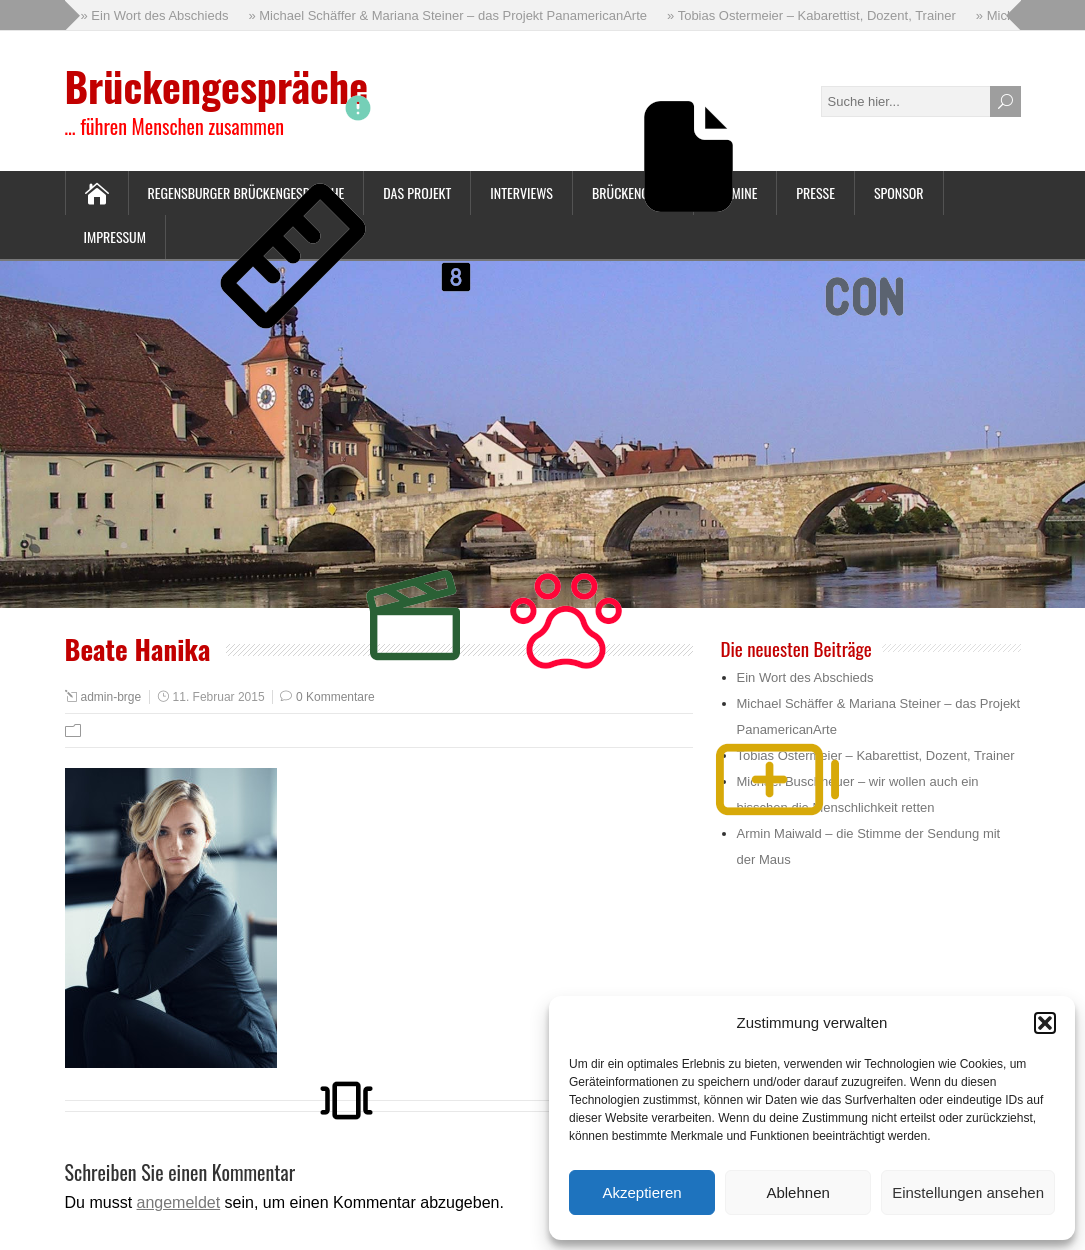 Image resolution: width=1085 pixels, height=1250 pixels. I want to click on indicates an error or warning state, so click(358, 108).